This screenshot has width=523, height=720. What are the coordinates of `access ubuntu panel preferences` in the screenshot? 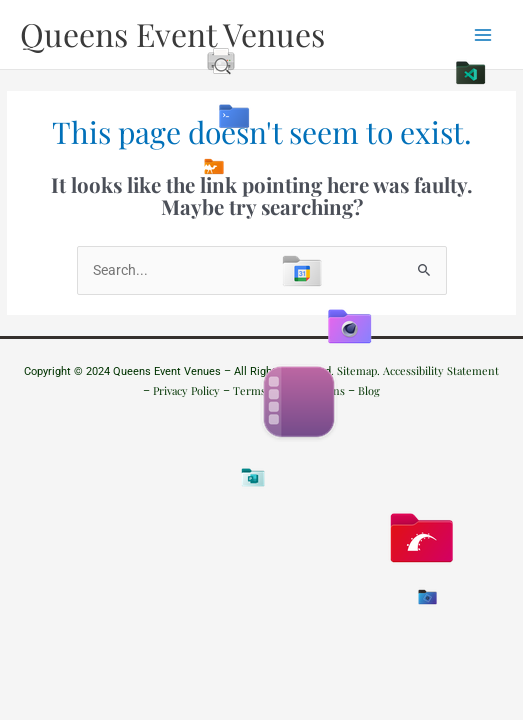 It's located at (299, 403).